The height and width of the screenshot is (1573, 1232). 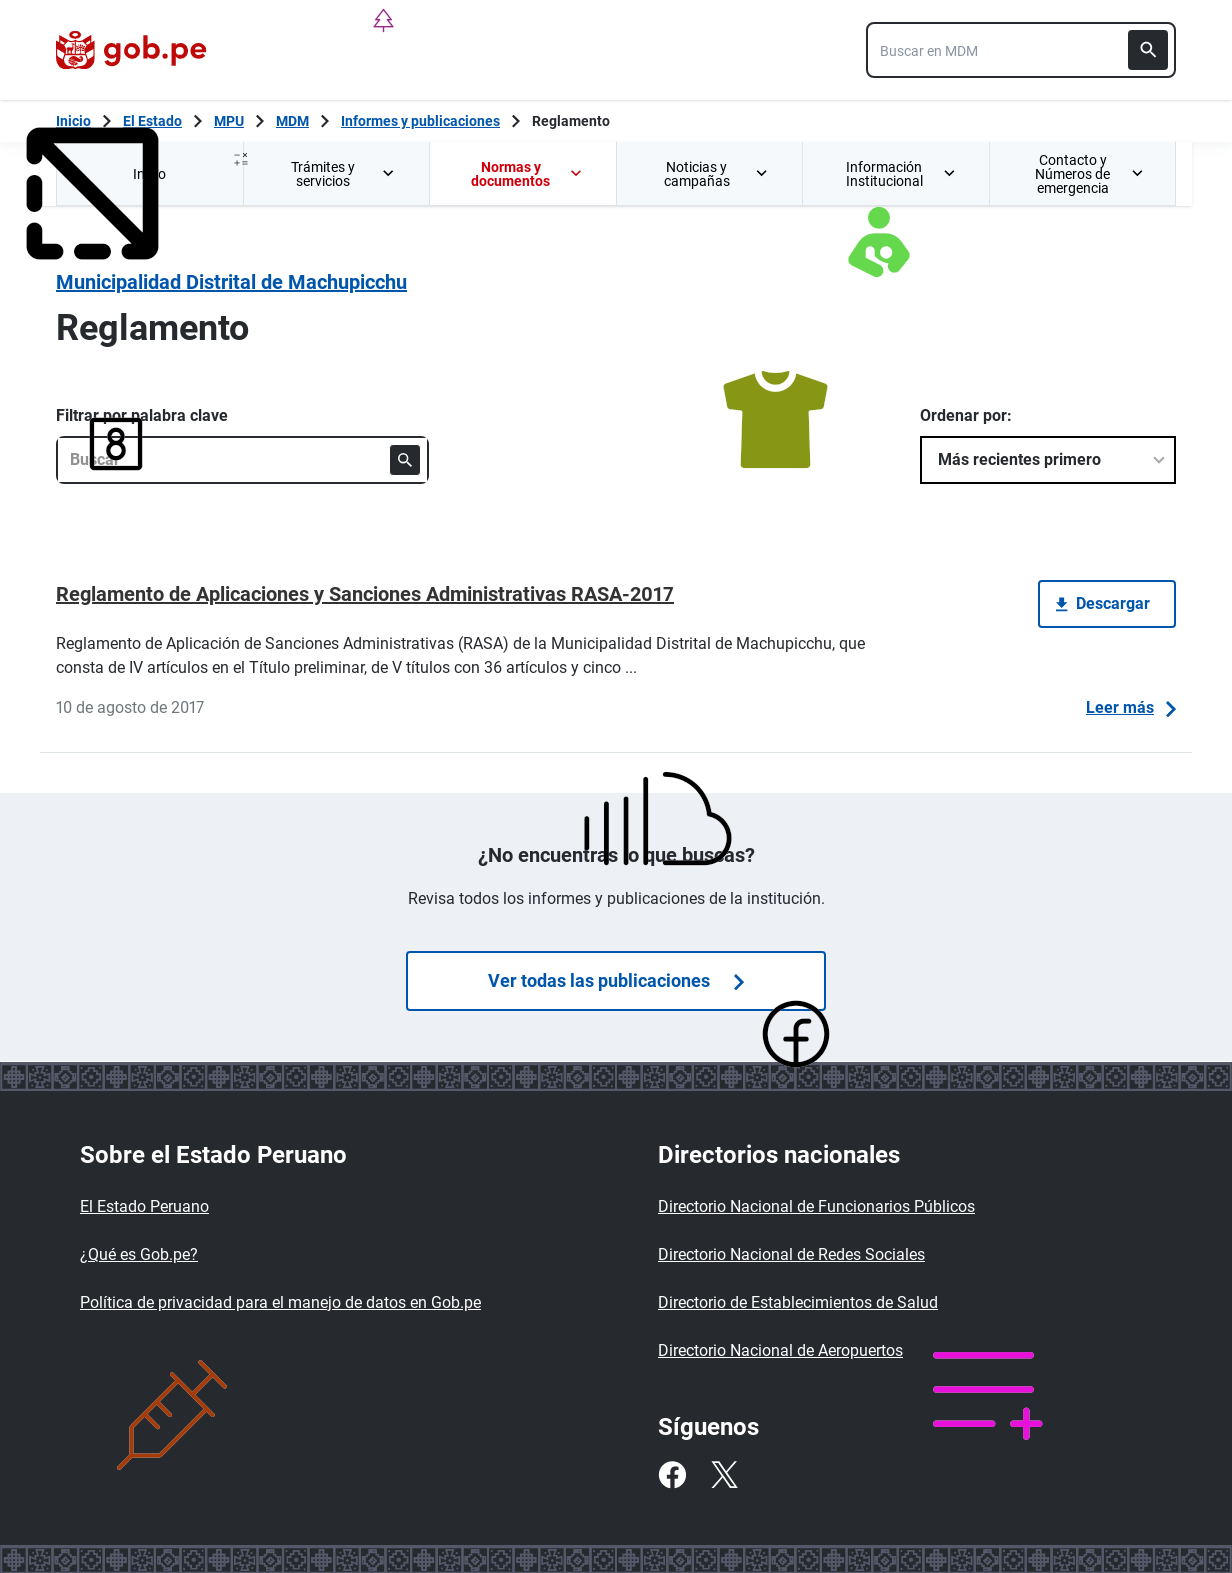 I want to click on access vaccination or immunization records, so click(x=172, y=1415).